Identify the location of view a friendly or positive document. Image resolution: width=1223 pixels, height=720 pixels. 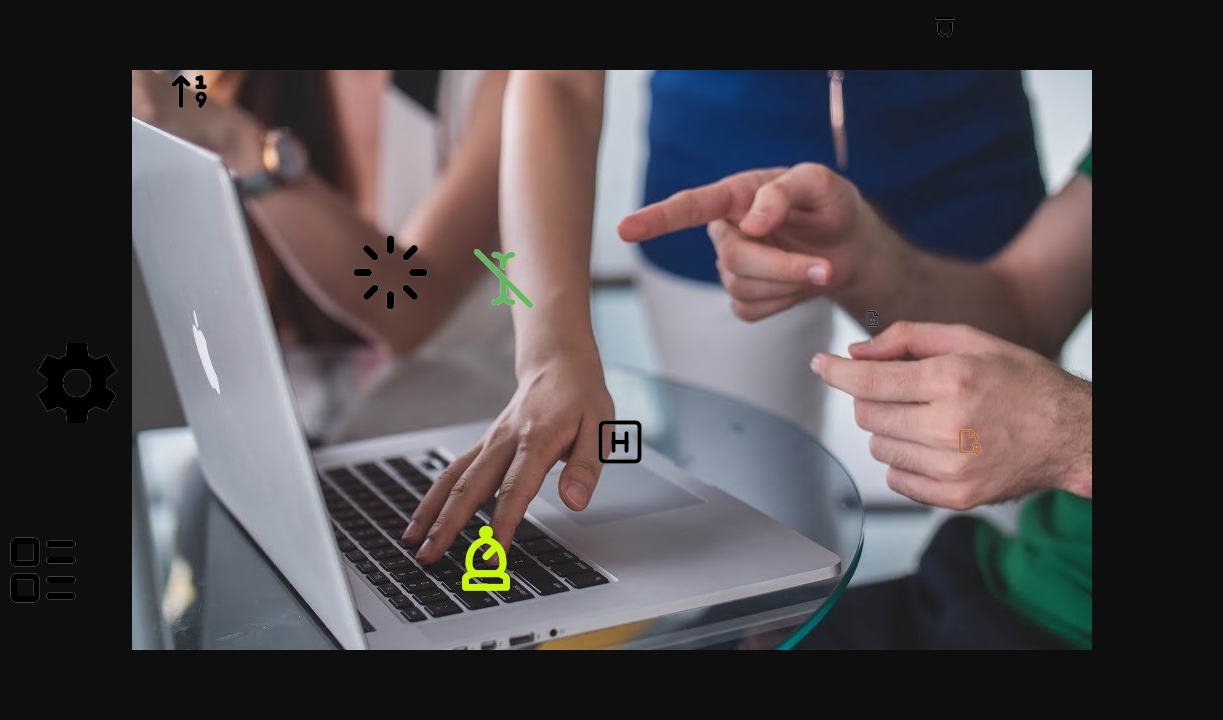
(872, 318).